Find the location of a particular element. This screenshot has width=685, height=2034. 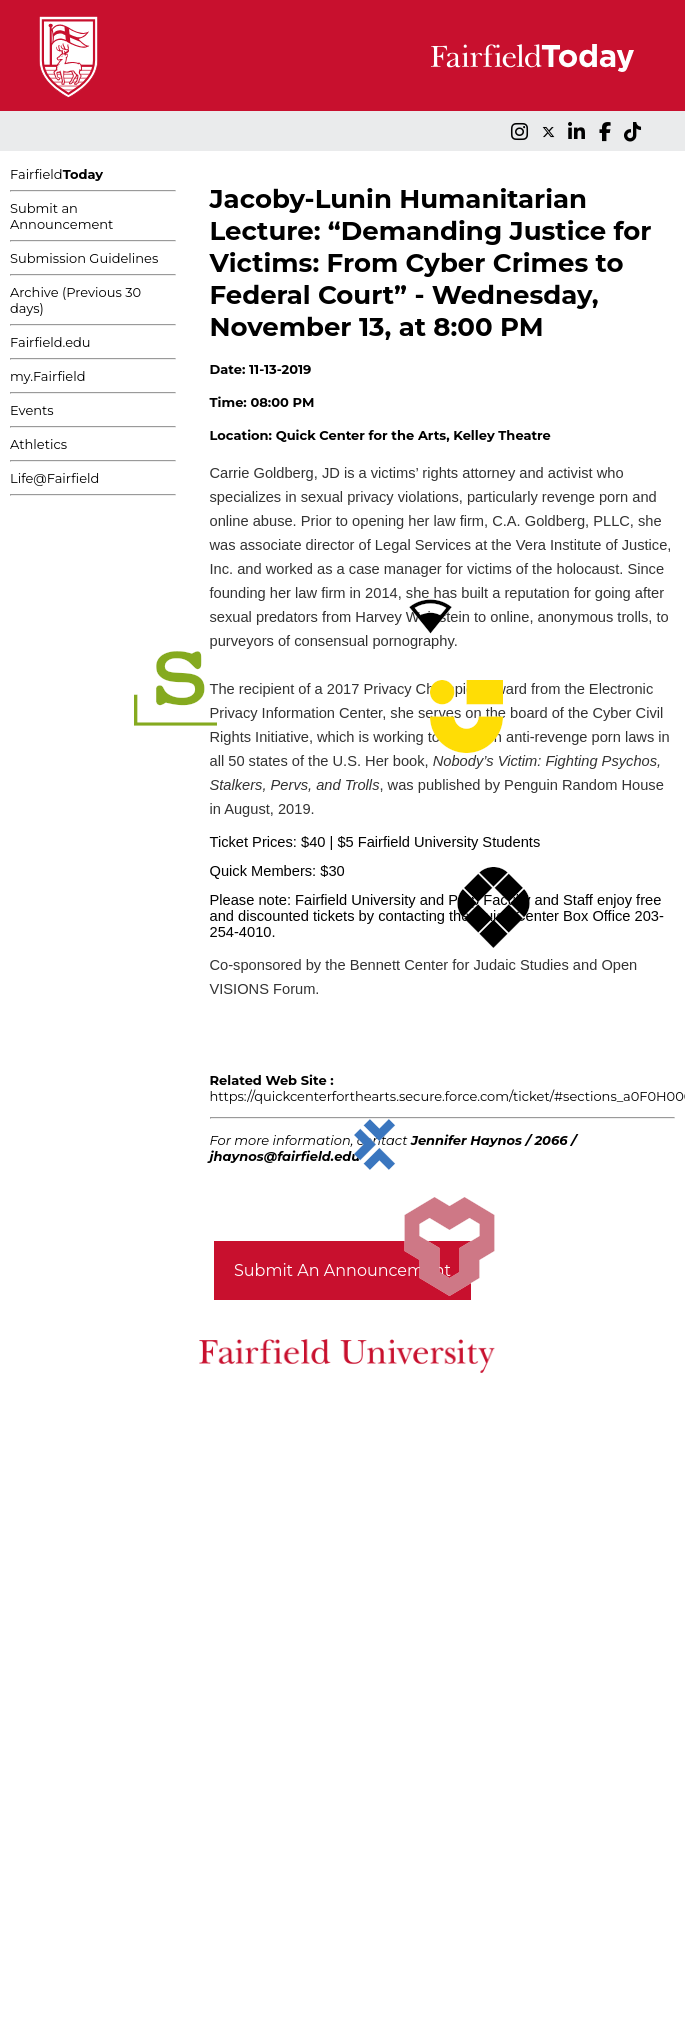

open the NiceHash cryptocurrency mining app is located at coordinates (466, 716).